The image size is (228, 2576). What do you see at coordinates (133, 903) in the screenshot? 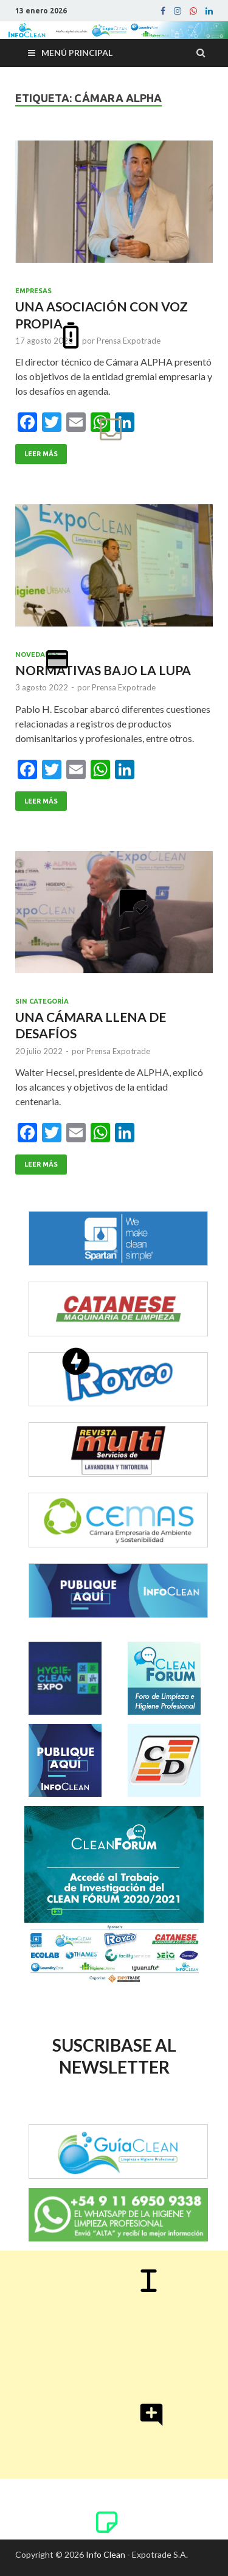
I see `message has been read` at bounding box center [133, 903].